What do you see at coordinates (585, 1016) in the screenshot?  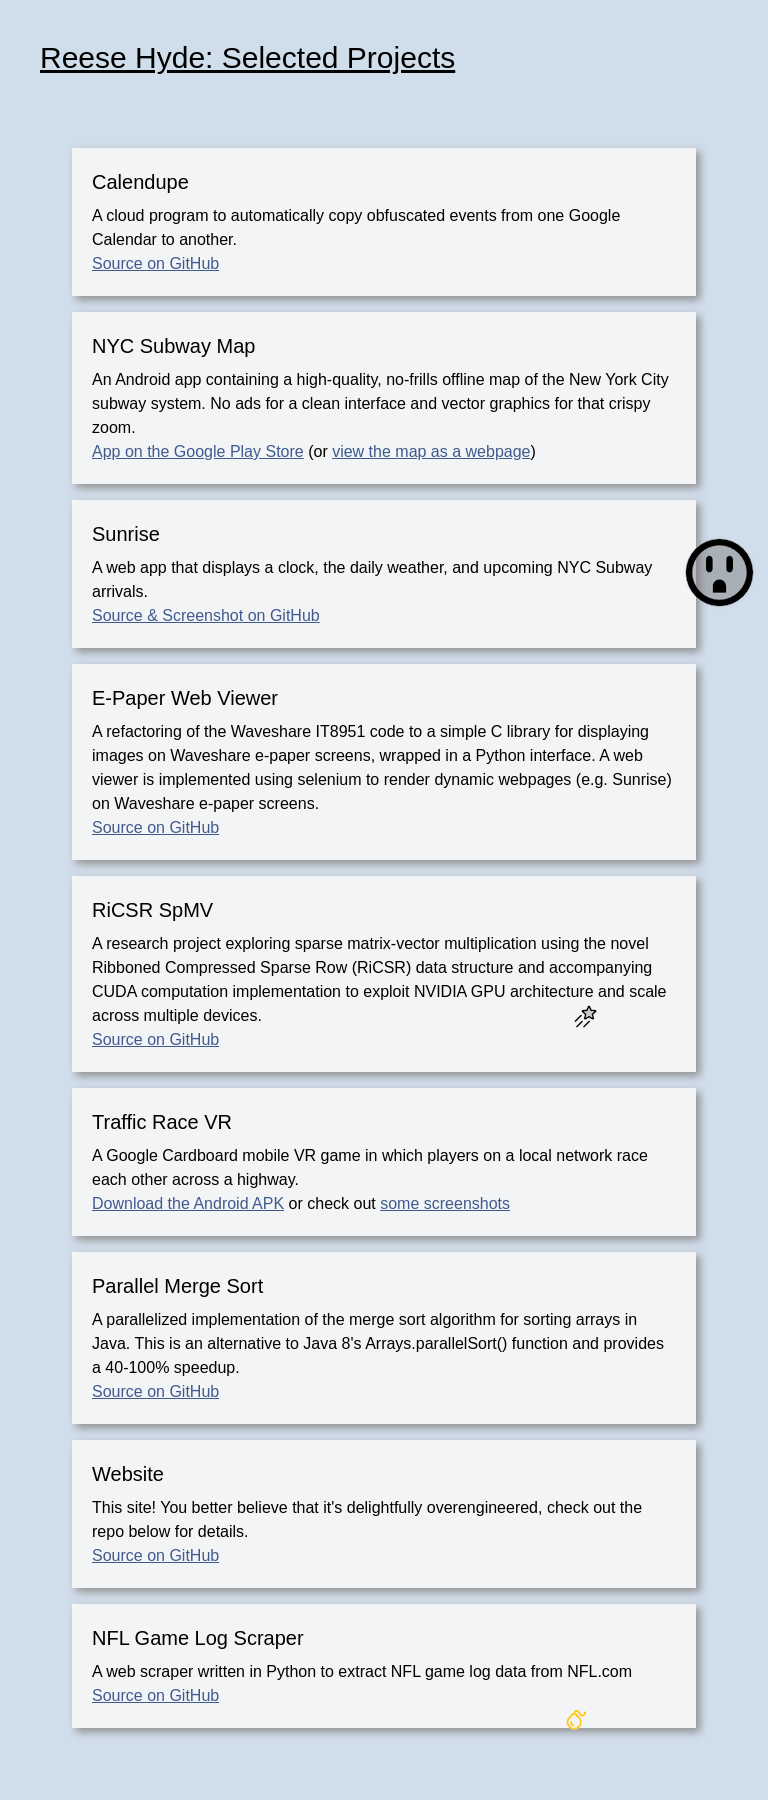 I see `mark as favorite or highlight content` at bounding box center [585, 1016].